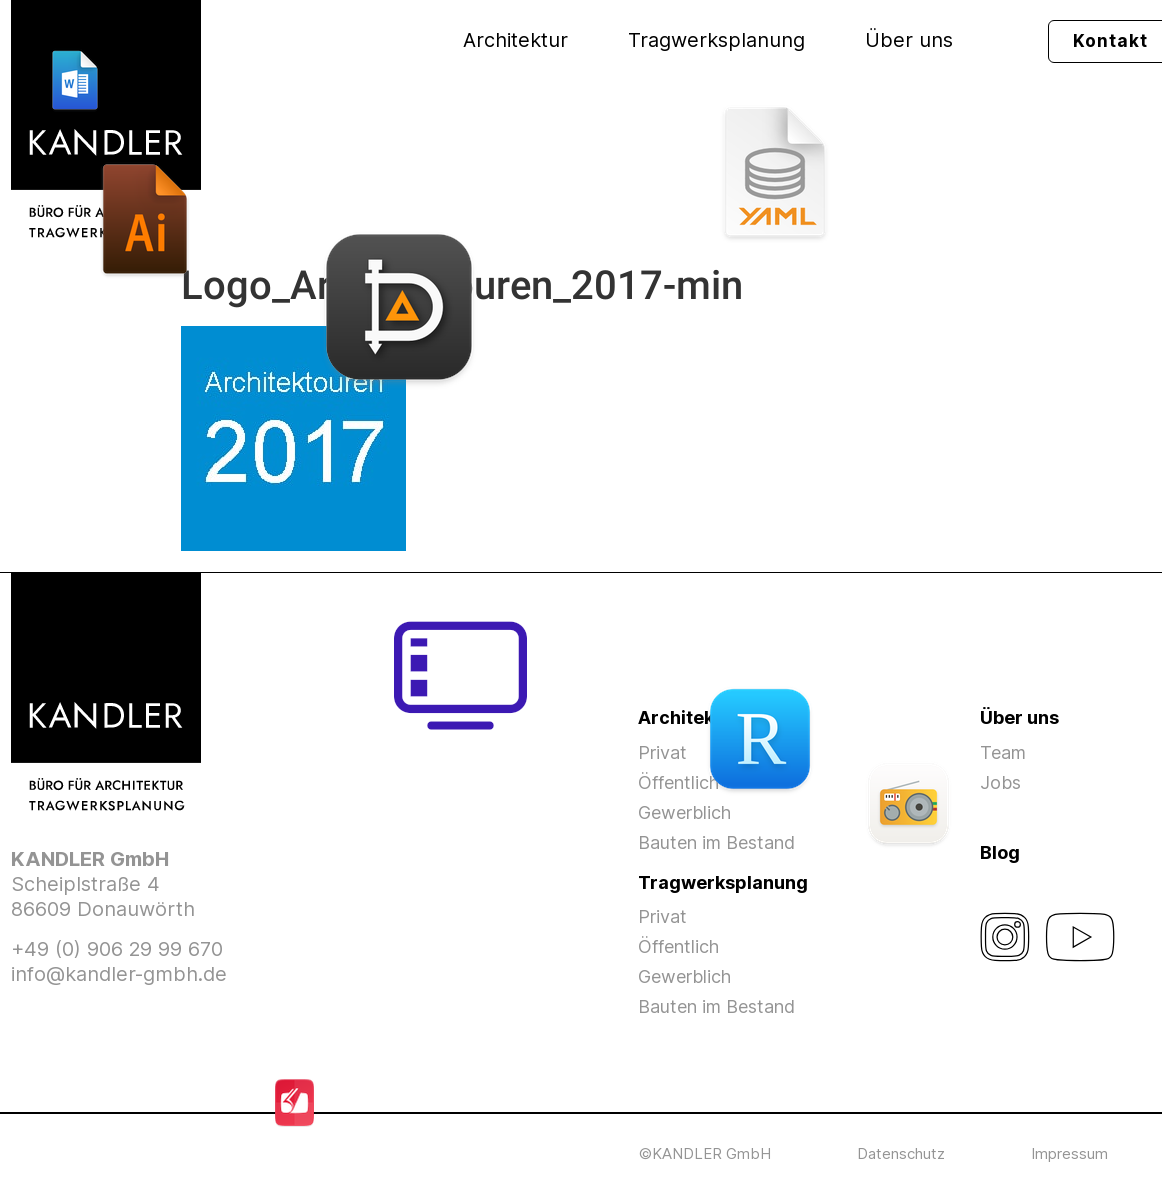  I want to click on an EPS image file, so click(294, 1102).